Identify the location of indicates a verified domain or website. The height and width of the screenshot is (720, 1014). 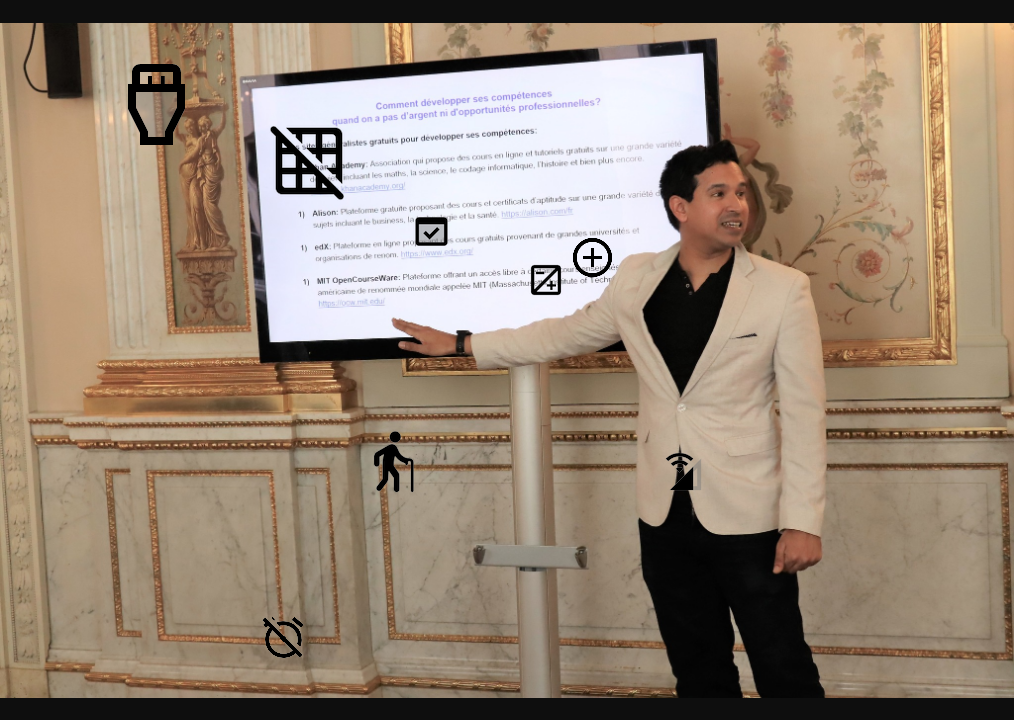
(431, 231).